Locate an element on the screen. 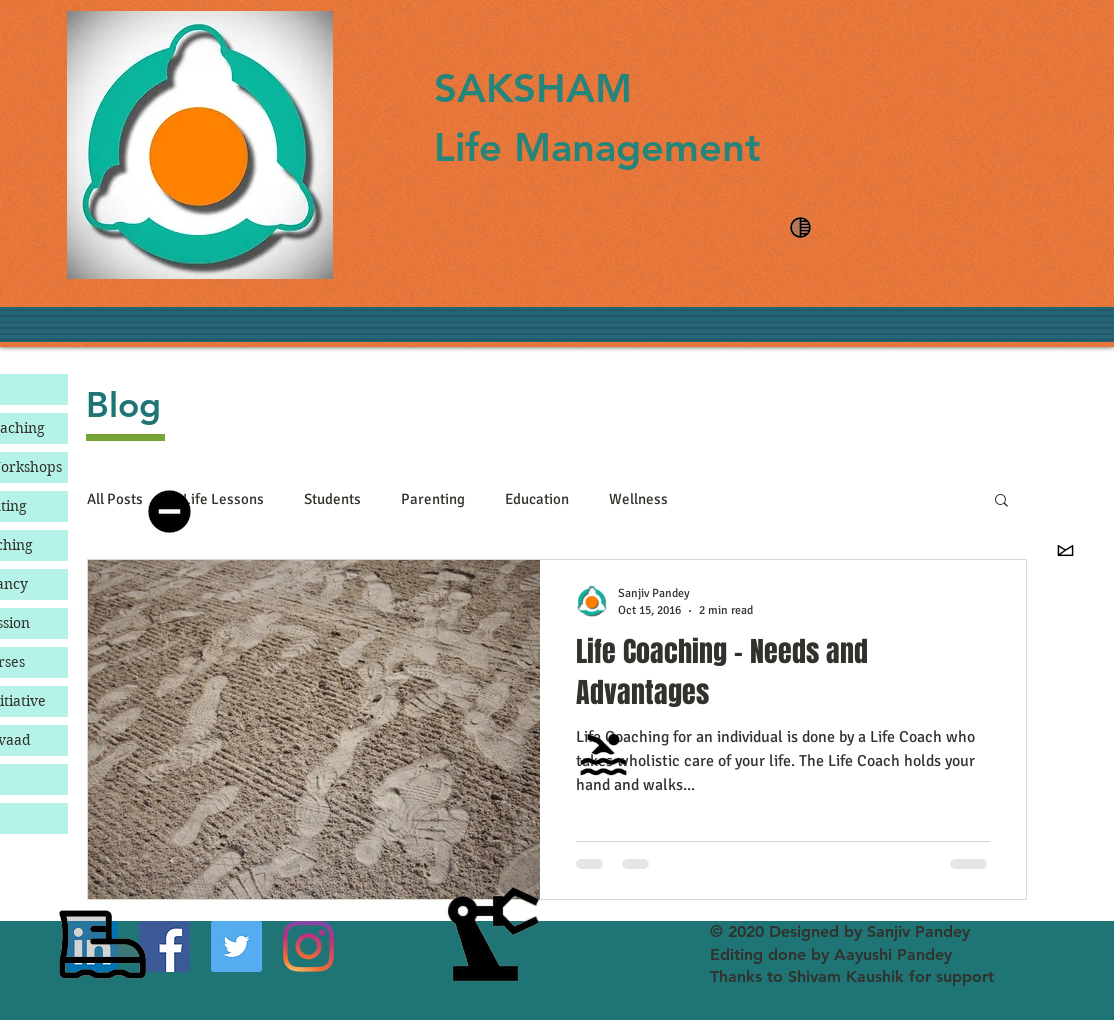 The width and height of the screenshot is (1114, 1020). footwear or shoe category is located at coordinates (99, 944).